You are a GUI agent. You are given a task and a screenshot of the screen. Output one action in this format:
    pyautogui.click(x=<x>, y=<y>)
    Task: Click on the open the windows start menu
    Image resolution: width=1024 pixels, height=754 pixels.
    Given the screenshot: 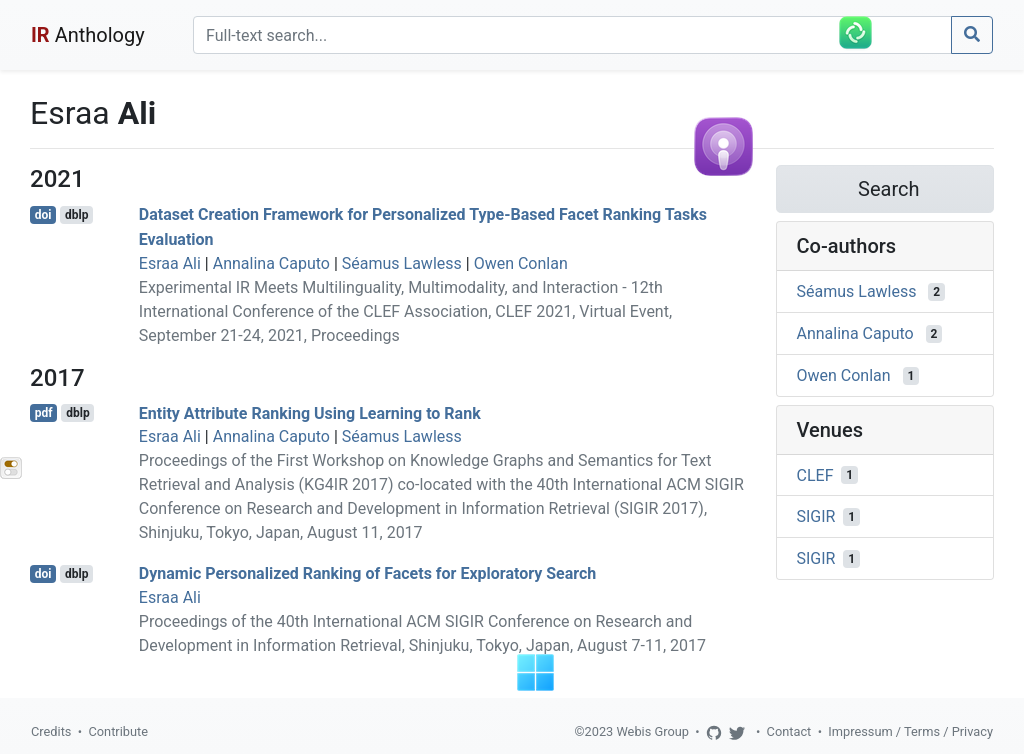 What is the action you would take?
    pyautogui.click(x=535, y=672)
    